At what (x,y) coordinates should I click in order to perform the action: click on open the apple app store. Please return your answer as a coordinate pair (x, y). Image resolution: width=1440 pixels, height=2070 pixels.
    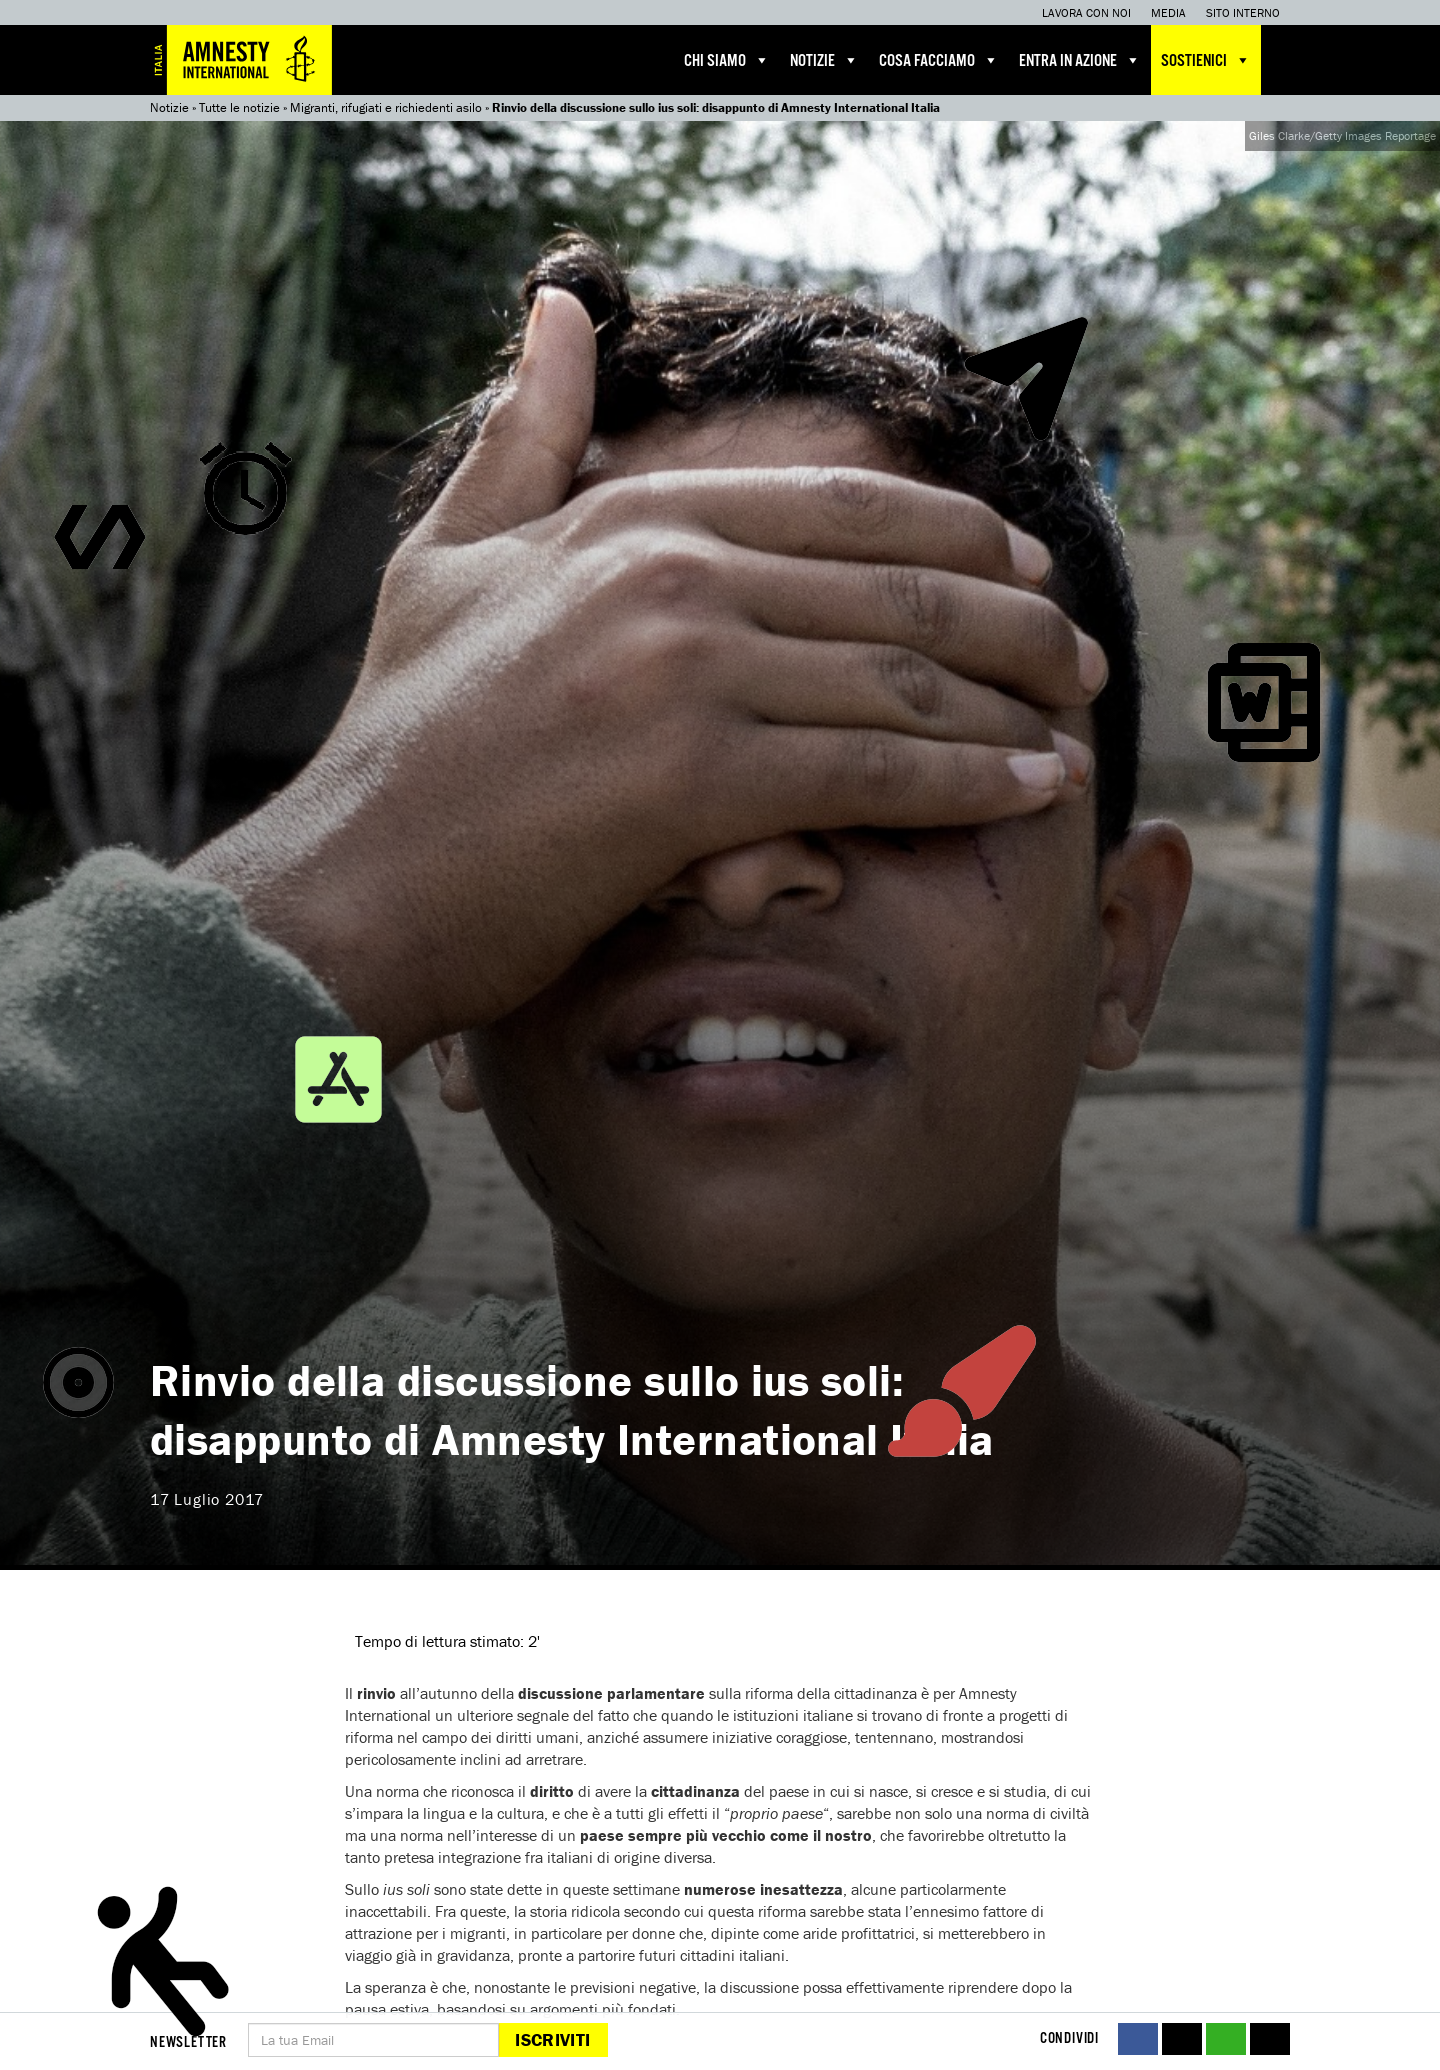
    Looking at the image, I should click on (338, 1079).